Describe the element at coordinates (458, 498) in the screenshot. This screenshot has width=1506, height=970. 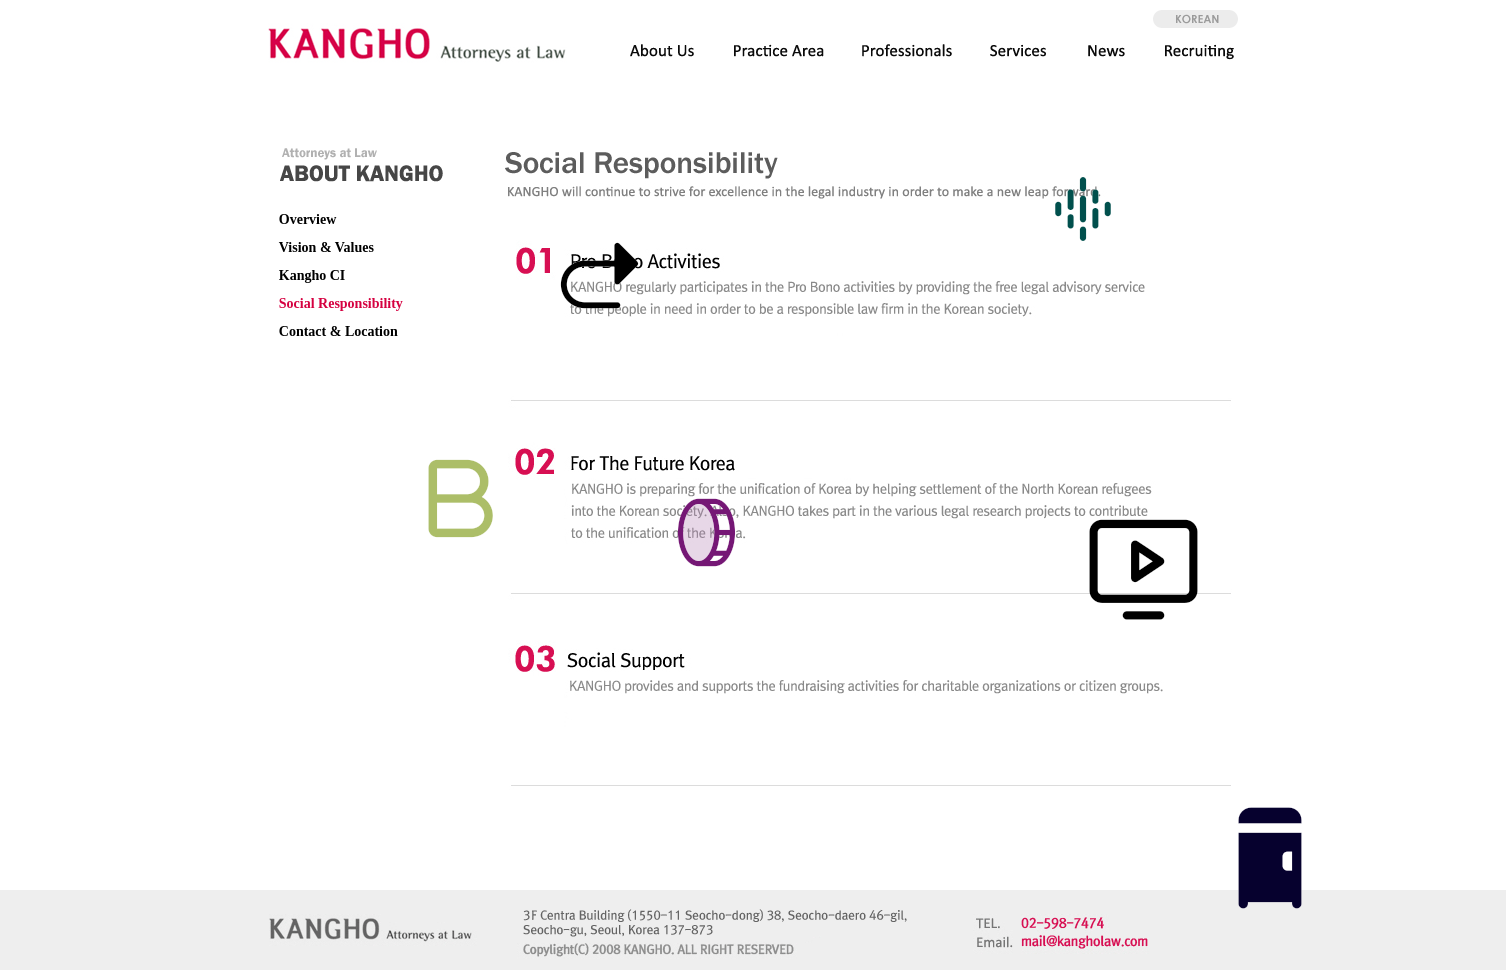
I see `apply bold formatting to selected text` at that location.